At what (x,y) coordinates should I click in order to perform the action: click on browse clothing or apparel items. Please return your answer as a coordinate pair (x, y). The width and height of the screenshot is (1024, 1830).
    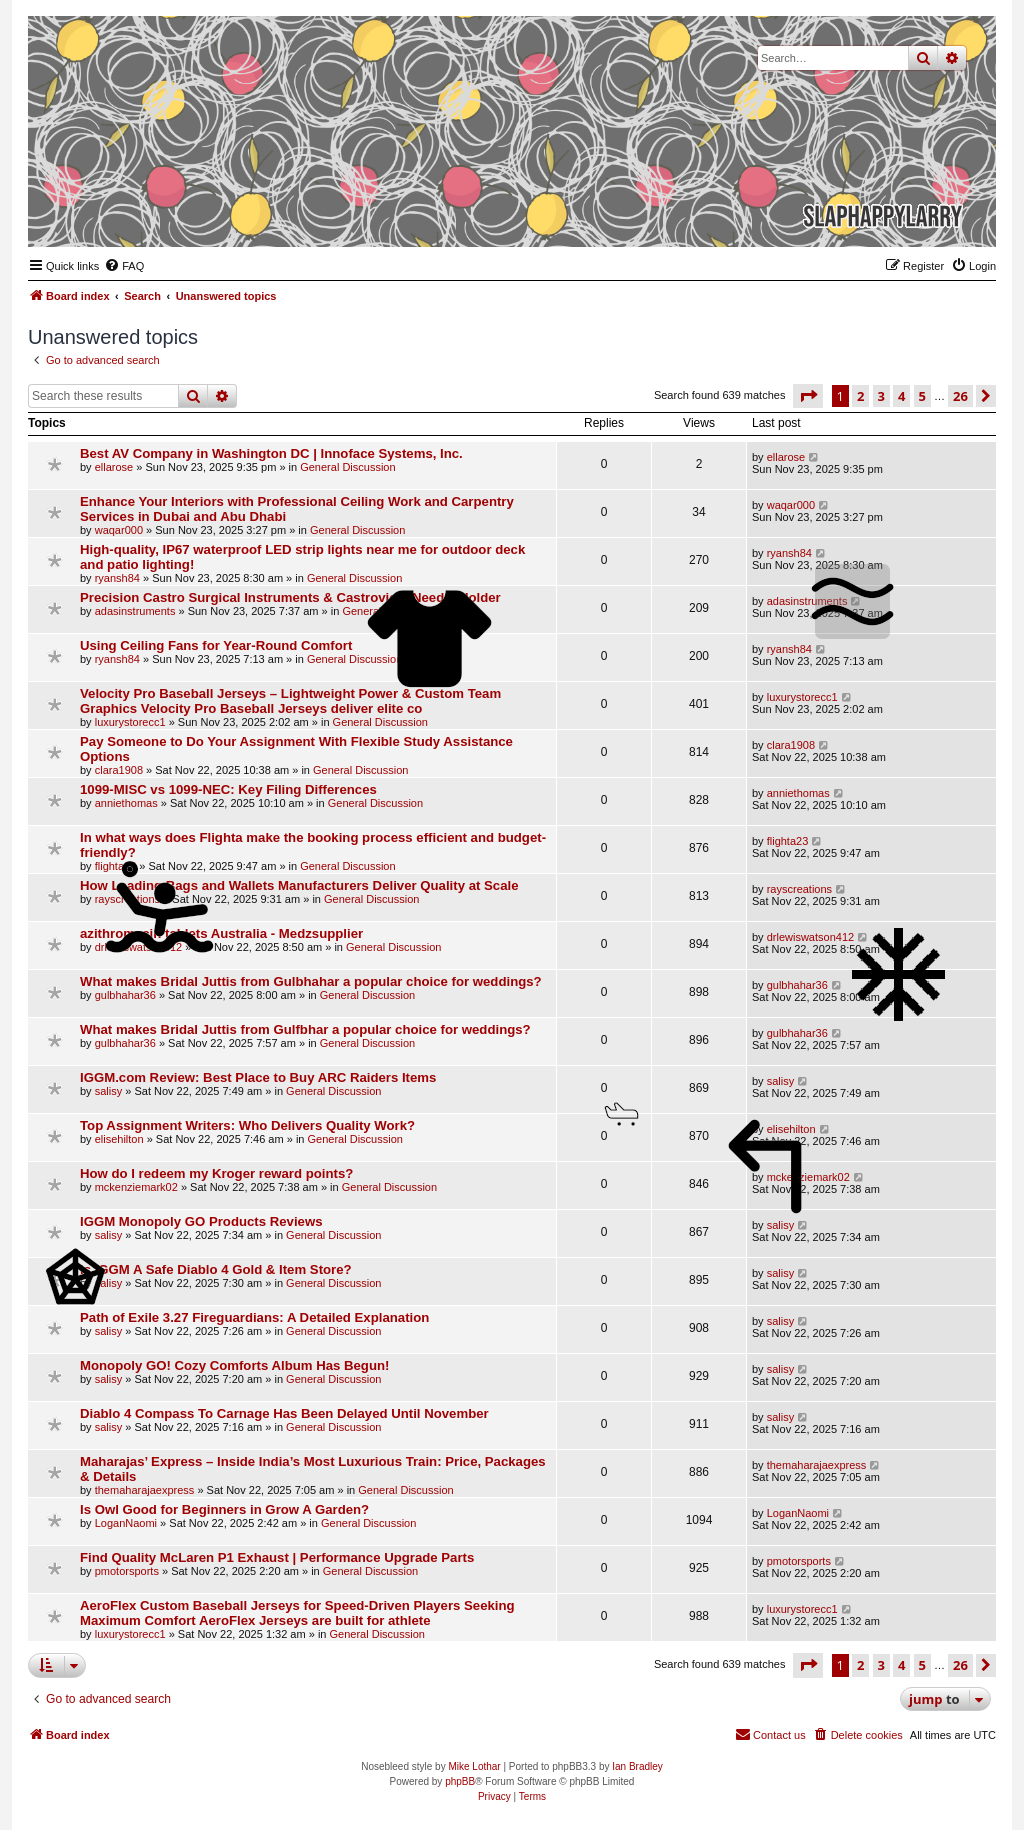
    Looking at the image, I should click on (429, 635).